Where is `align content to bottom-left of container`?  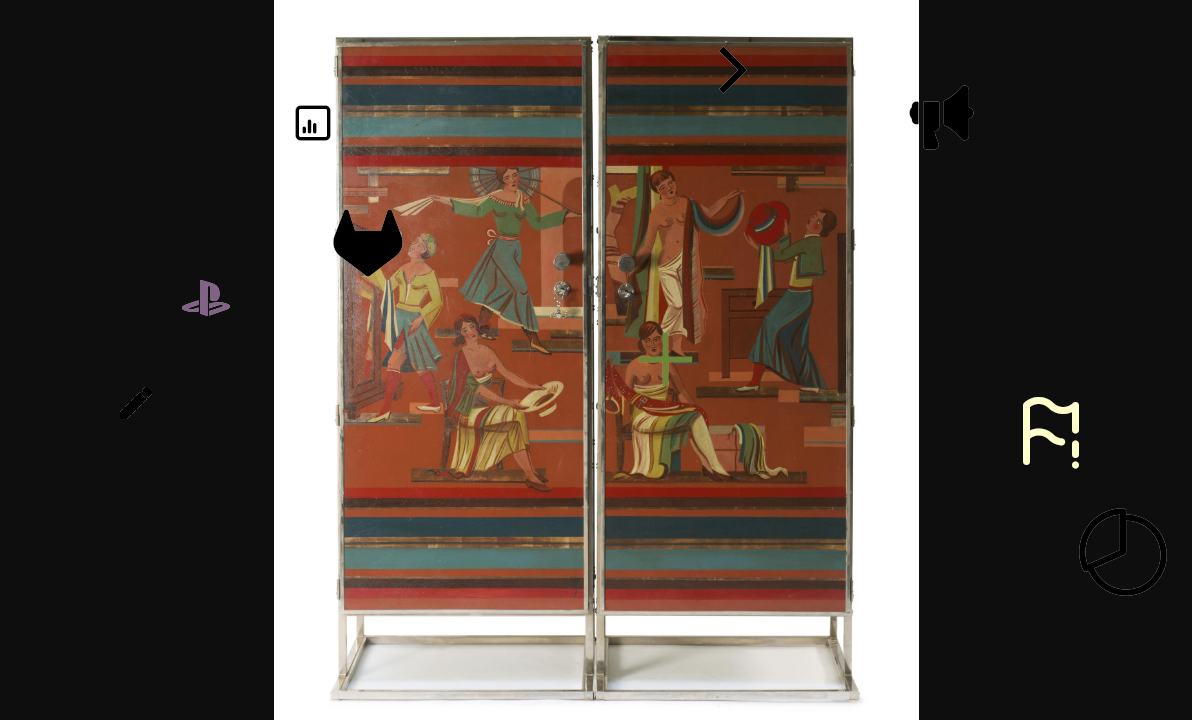 align content to bottom-left of container is located at coordinates (313, 123).